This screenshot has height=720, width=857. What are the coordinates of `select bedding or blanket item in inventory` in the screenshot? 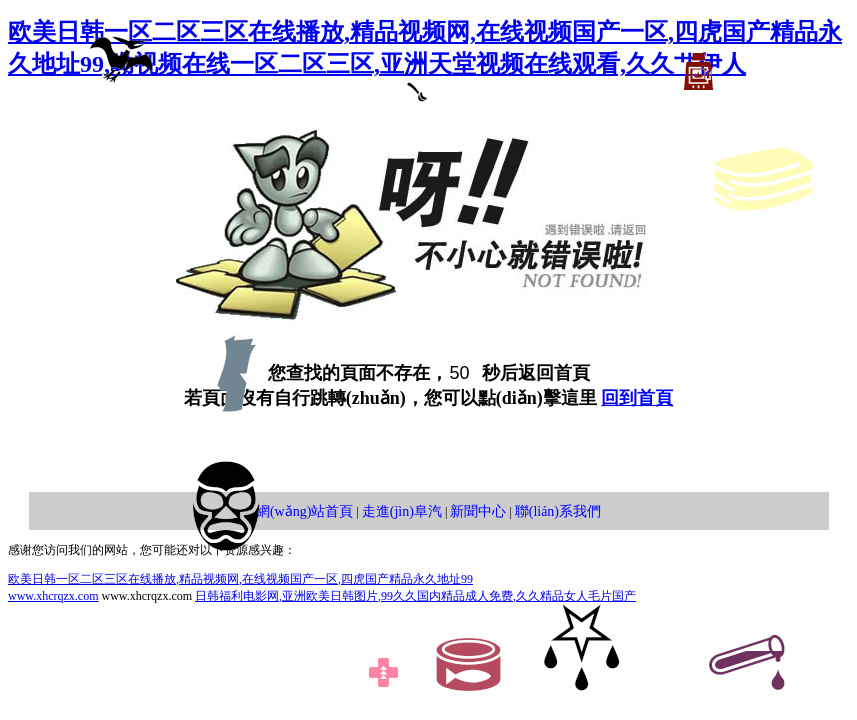 It's located at (764, 179).